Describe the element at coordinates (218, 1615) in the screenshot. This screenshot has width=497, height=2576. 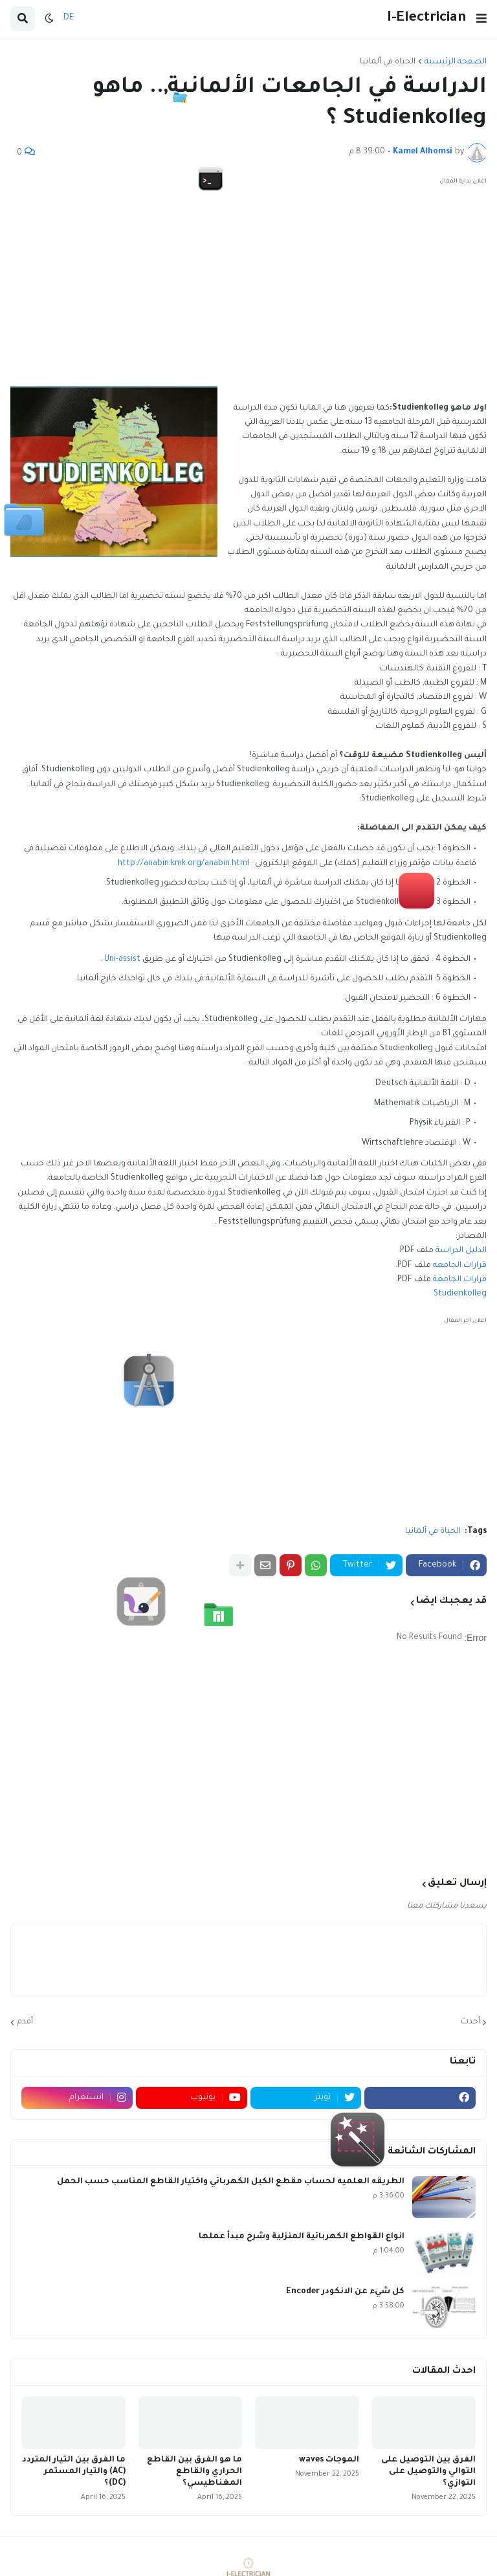
I see `open manjaro linux system folder` at that location.